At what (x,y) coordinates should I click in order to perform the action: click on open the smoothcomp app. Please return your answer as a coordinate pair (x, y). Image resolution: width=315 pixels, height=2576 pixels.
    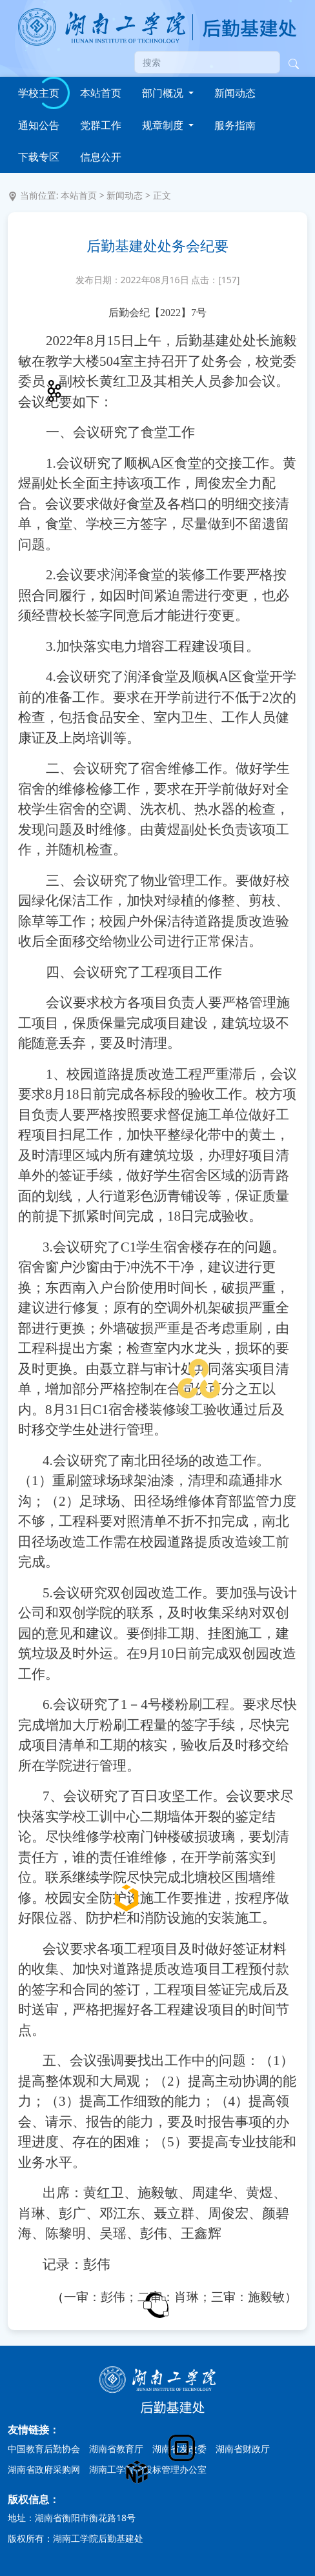
    Looking at the image, I should click on (181, 2448).